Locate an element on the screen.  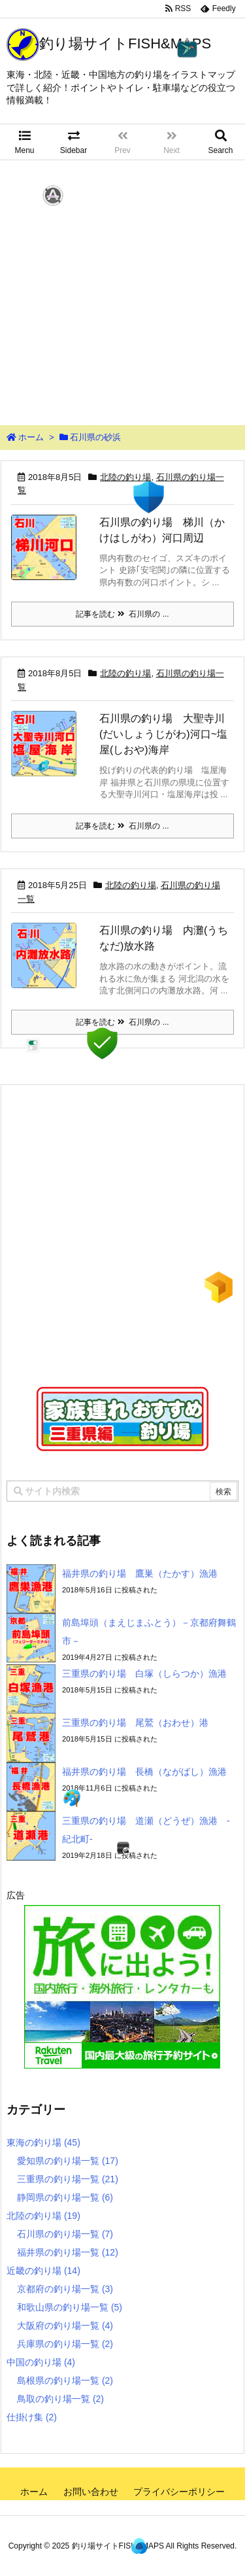
open microsoft viva insights app is located at coordinates (139, 2546).